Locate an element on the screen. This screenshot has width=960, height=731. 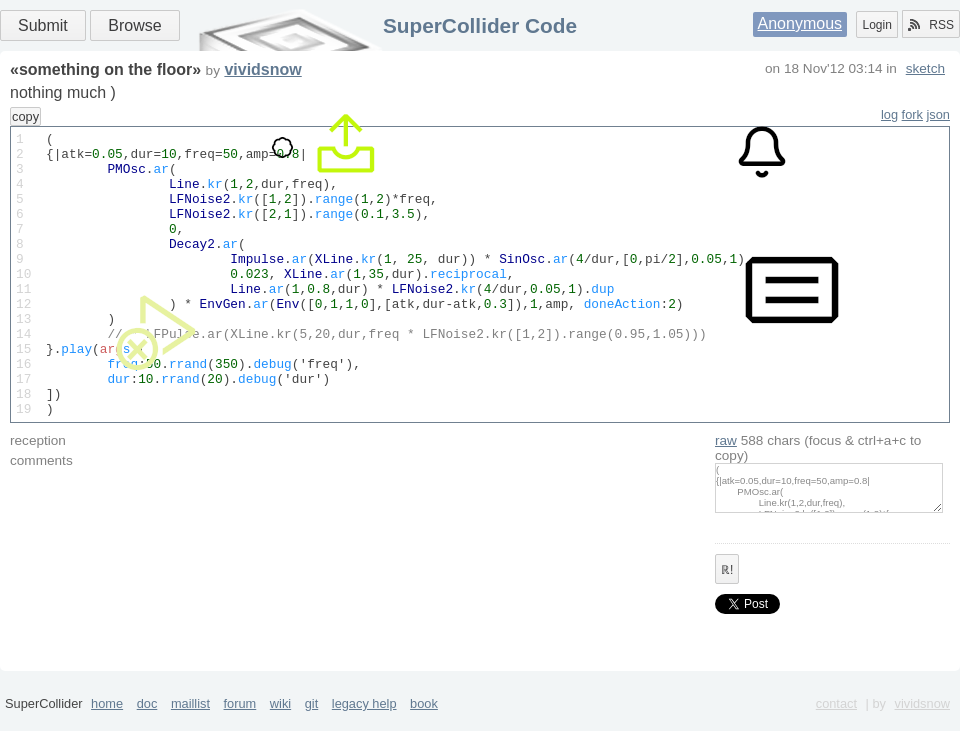
indicates a constant value in code is located at coordinates (792, 290).